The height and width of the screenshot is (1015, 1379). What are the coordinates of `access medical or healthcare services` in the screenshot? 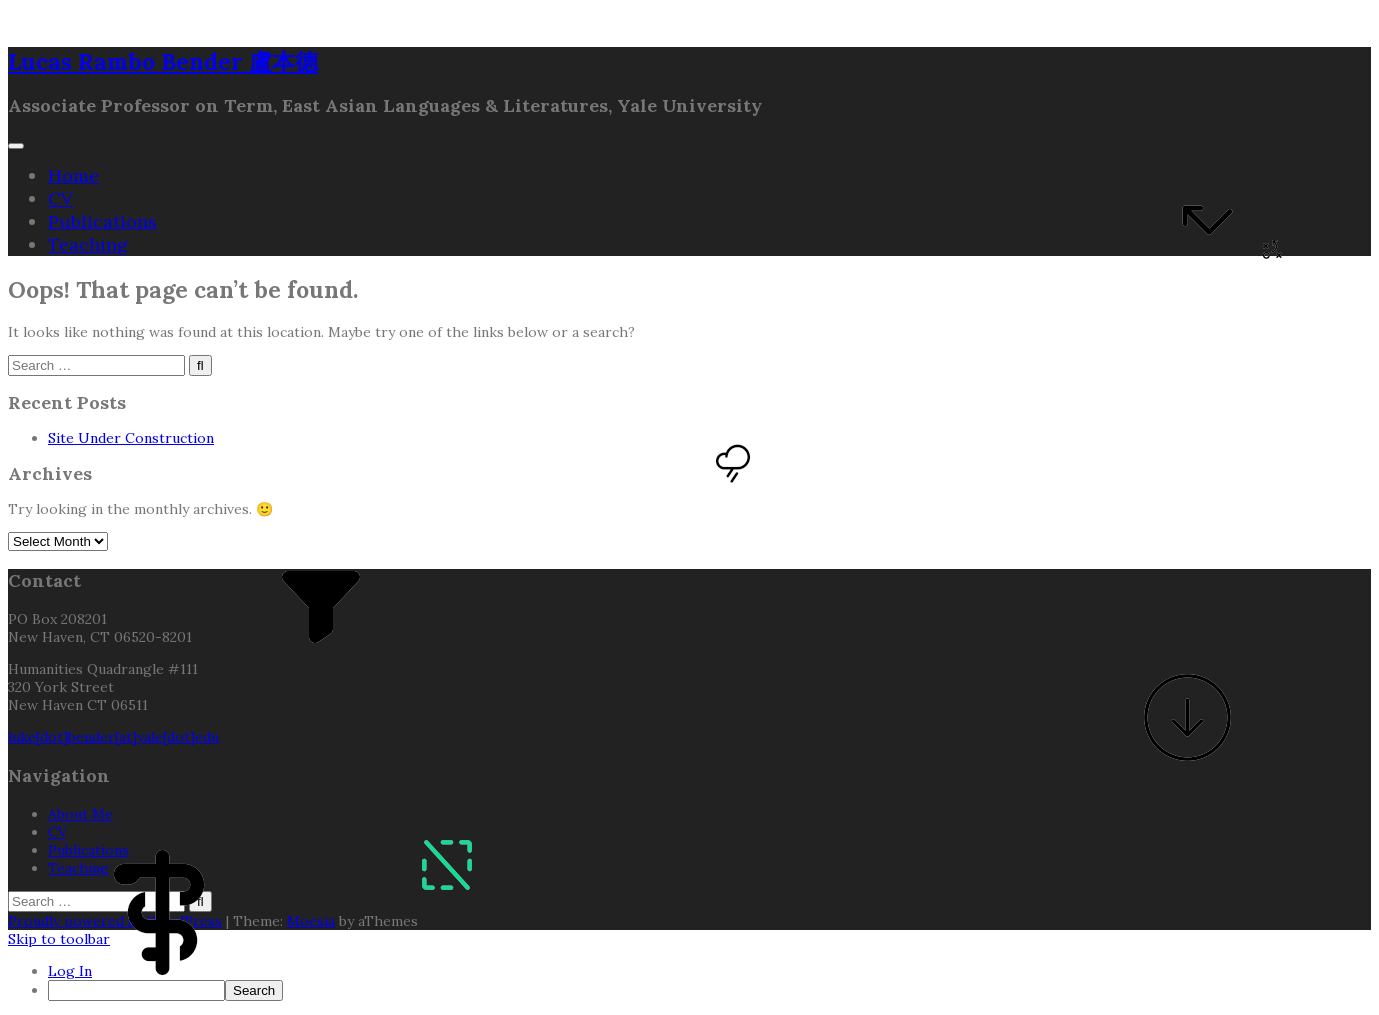 It's located at (162, 912).